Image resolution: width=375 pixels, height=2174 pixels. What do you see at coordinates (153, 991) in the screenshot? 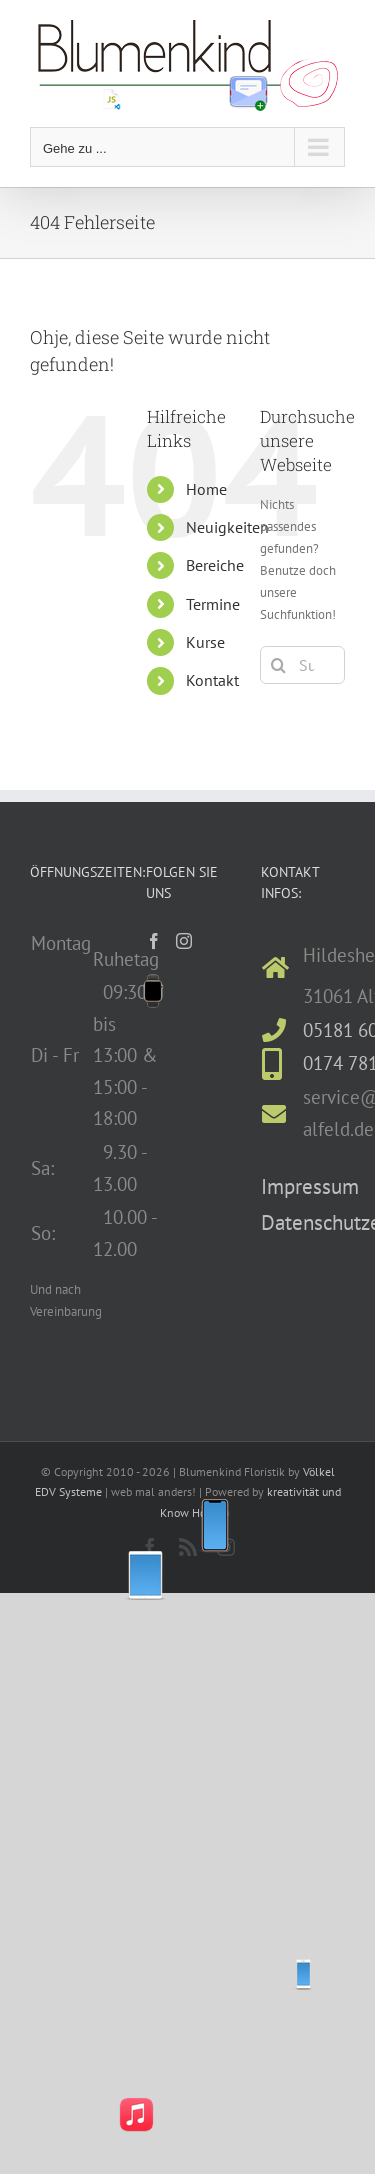
I see `apple watch series 6 device icon` at bounding box center [153, 991].